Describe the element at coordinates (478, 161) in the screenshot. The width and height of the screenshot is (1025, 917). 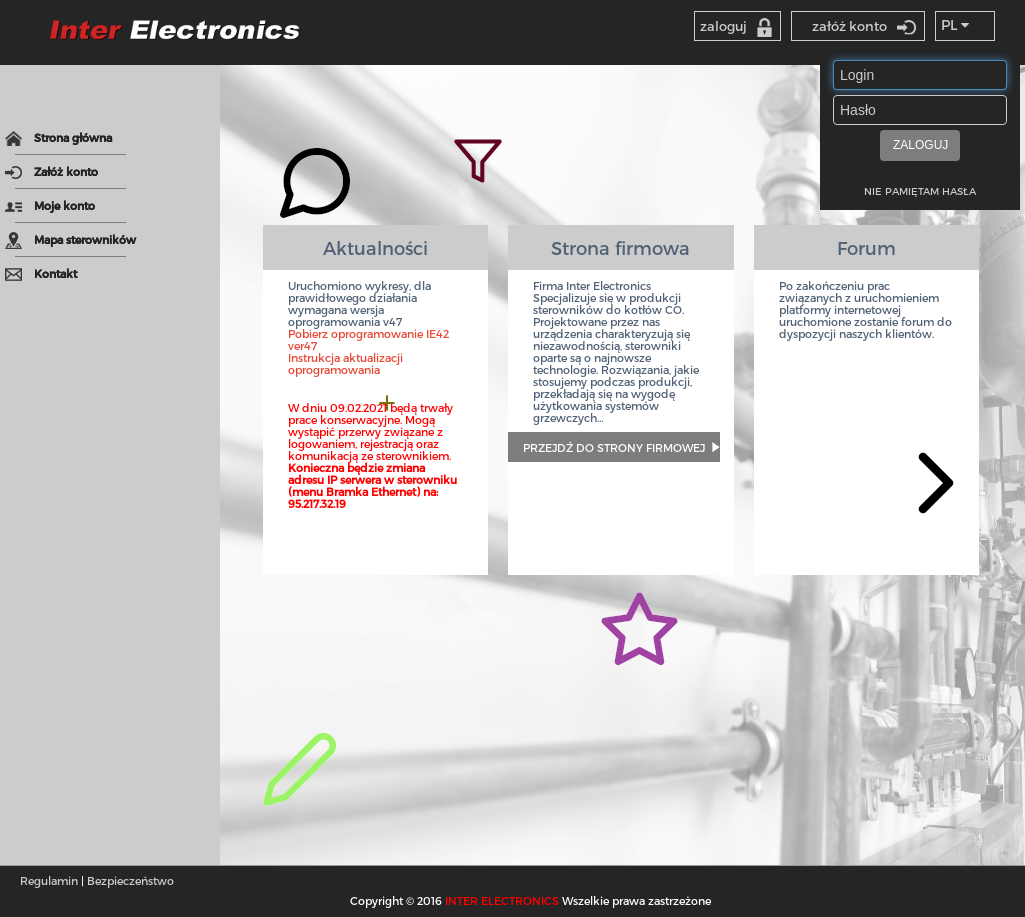
I see `filter or sort content` at that location.